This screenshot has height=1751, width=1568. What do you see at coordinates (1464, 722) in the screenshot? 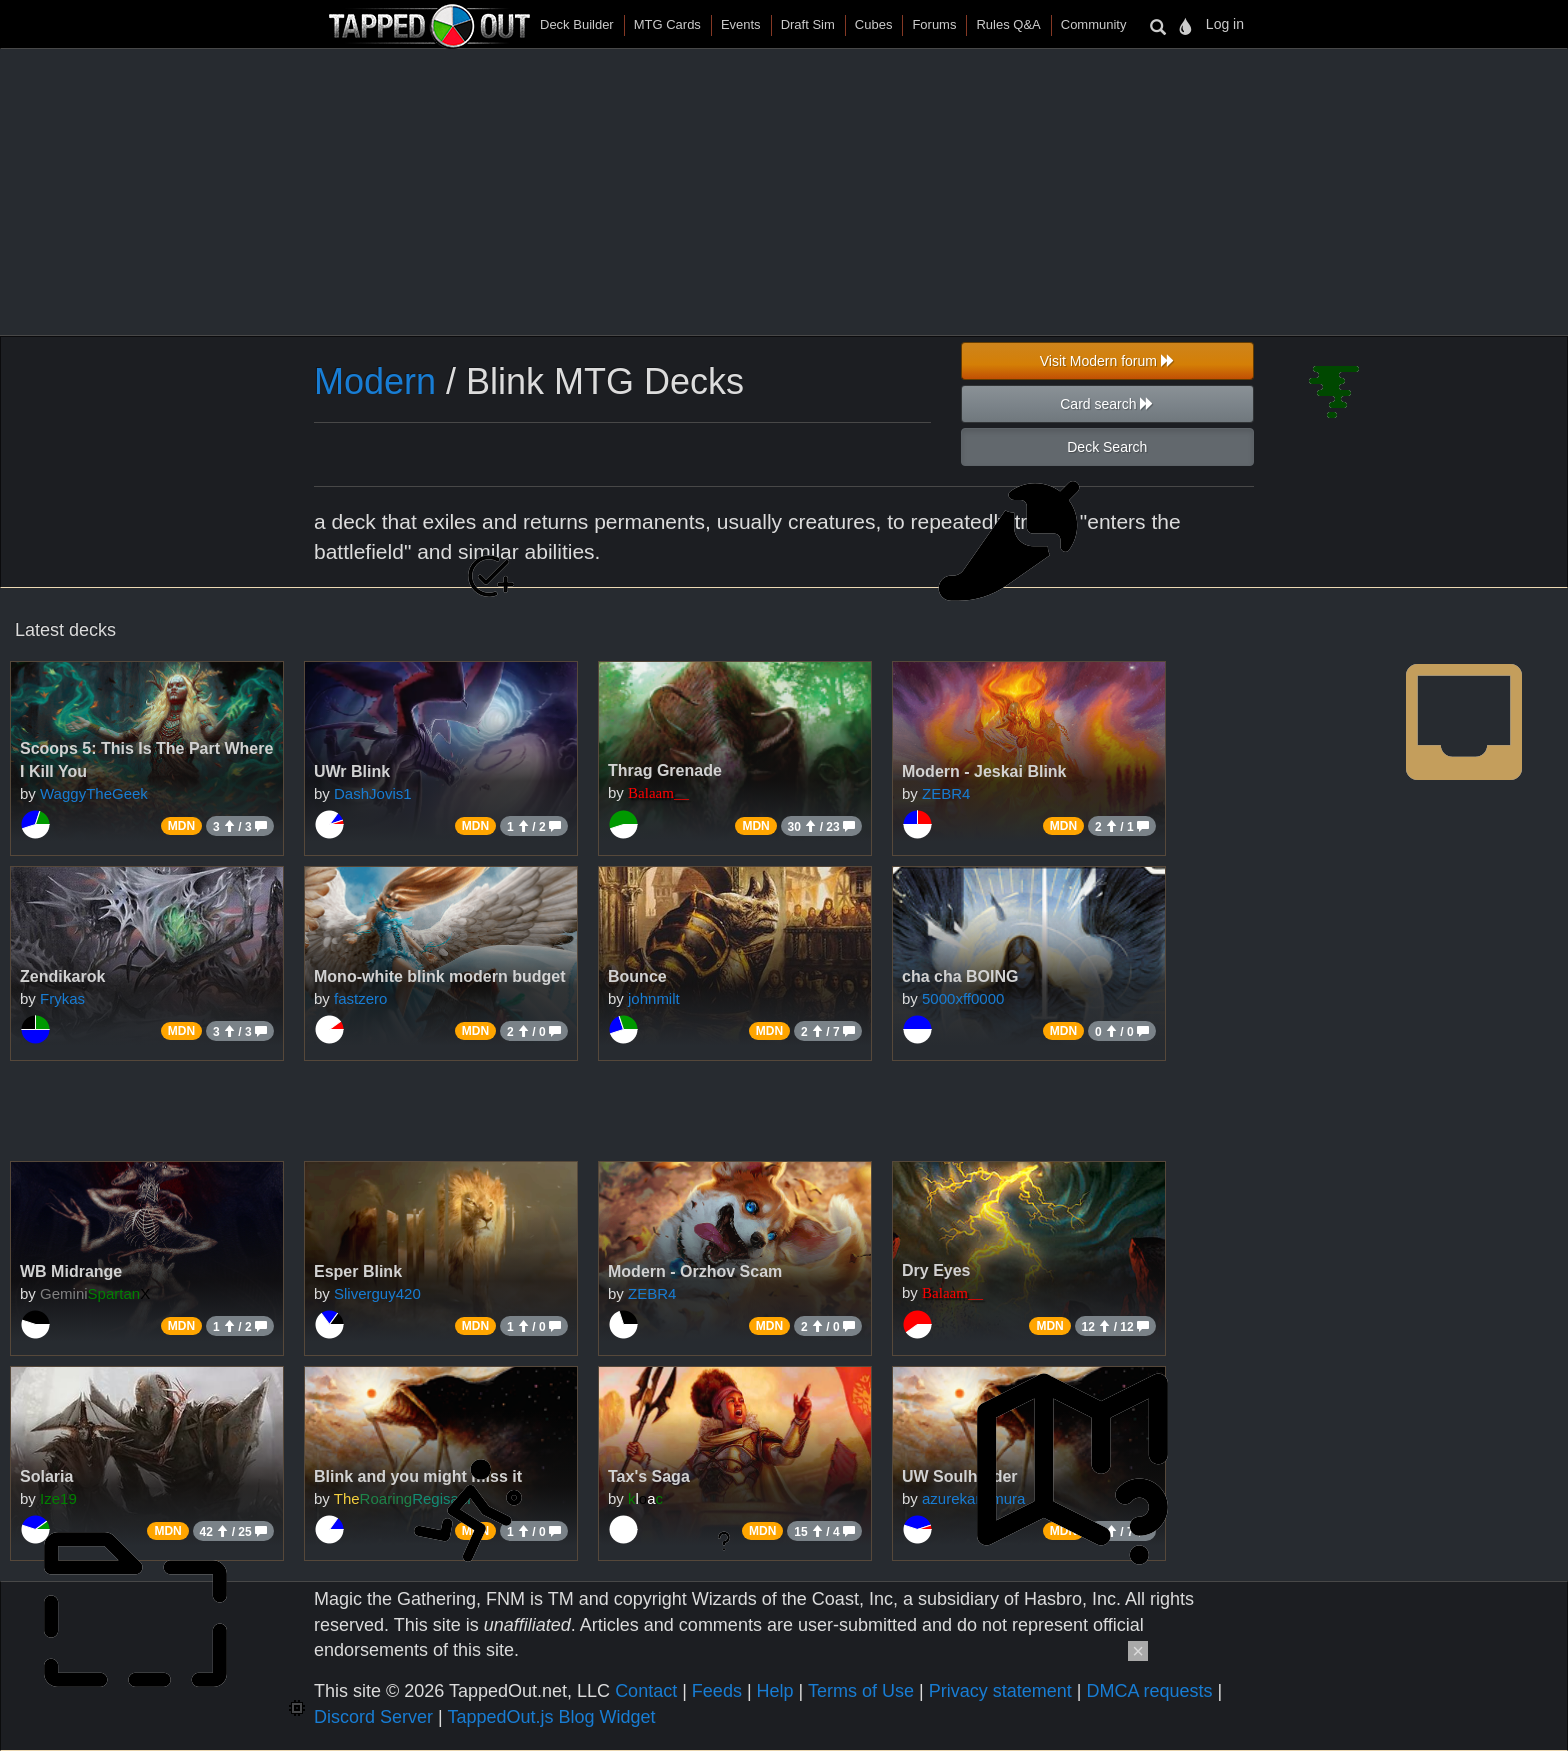
I see `access your inbox` at bounding box center [1464, 722].